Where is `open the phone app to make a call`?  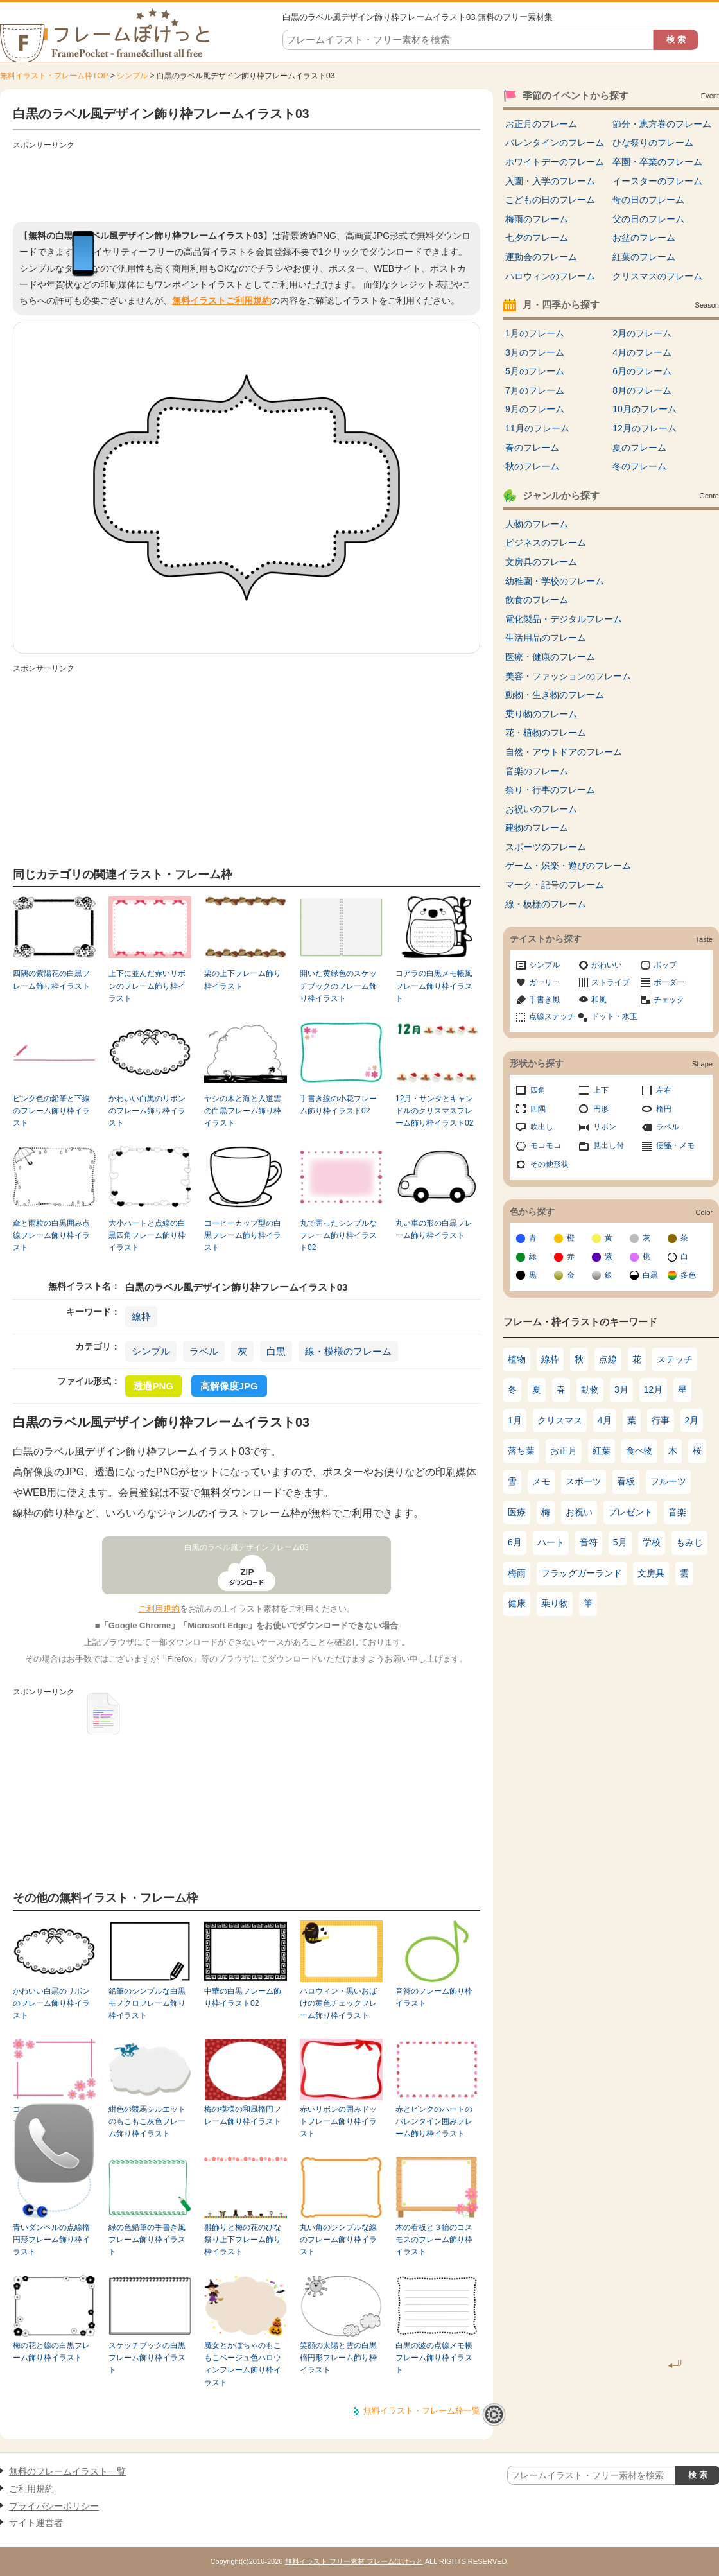
open the phone app to make a call is located at coordinates (54, 2143).